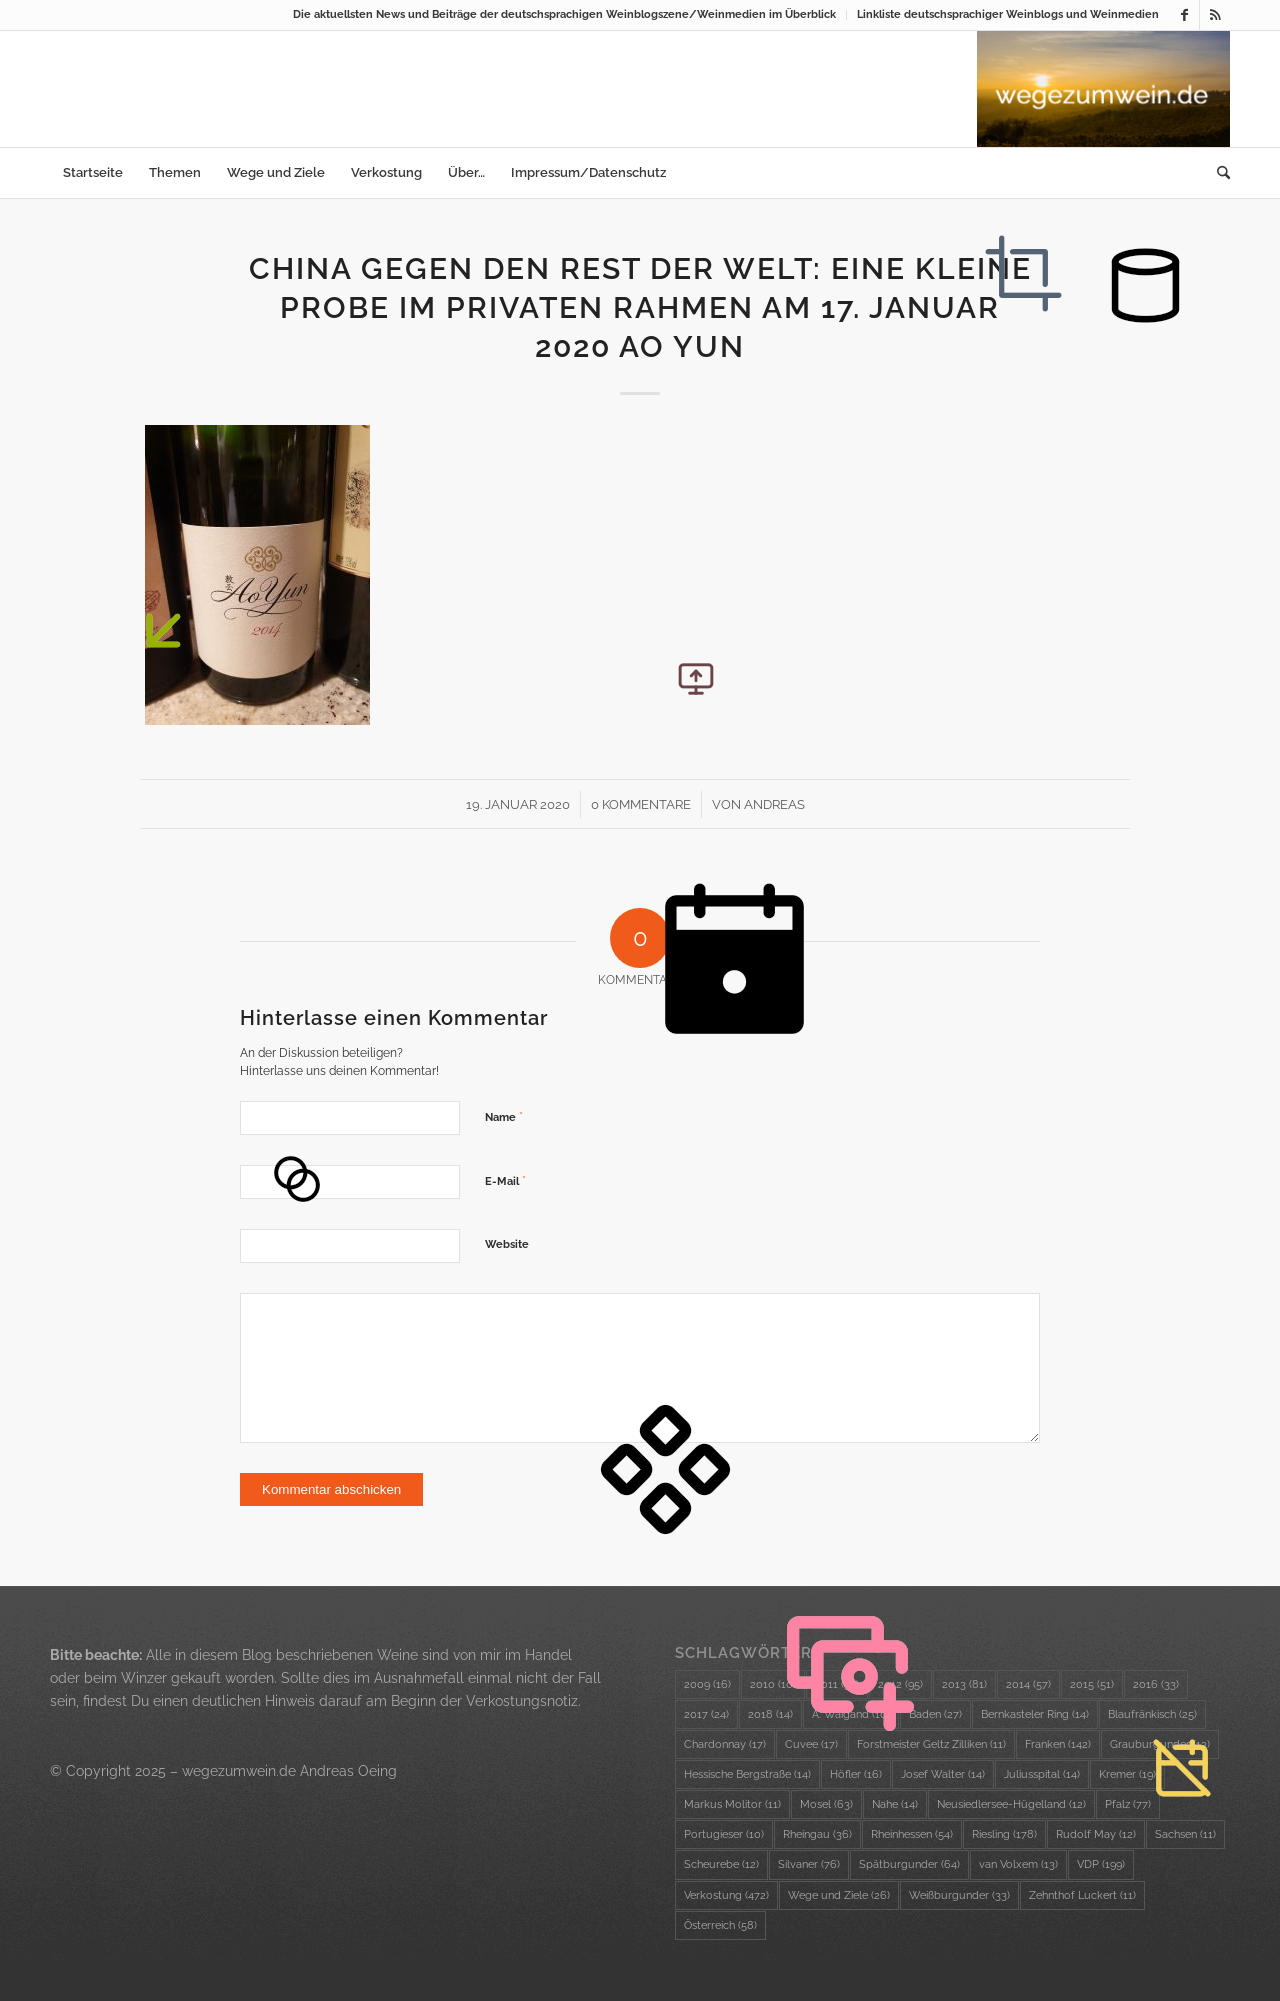 This screenshot has height=2001, width=1280. I want to click on add funds to your account, so click(847, 1664).